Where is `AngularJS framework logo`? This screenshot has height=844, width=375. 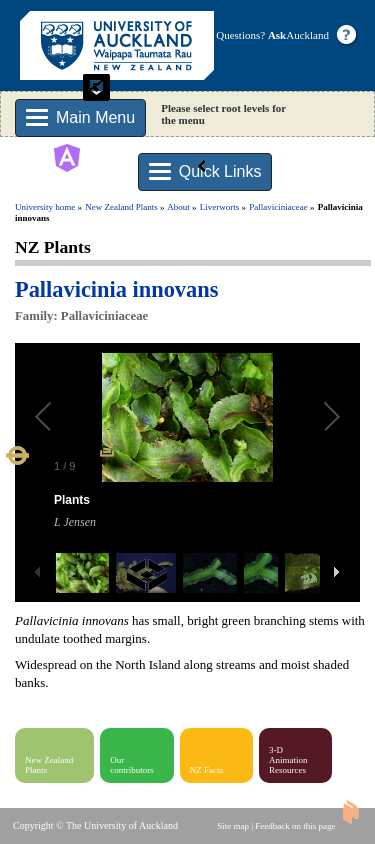 AngularJS framework logo is located at coordinates (67, 158).